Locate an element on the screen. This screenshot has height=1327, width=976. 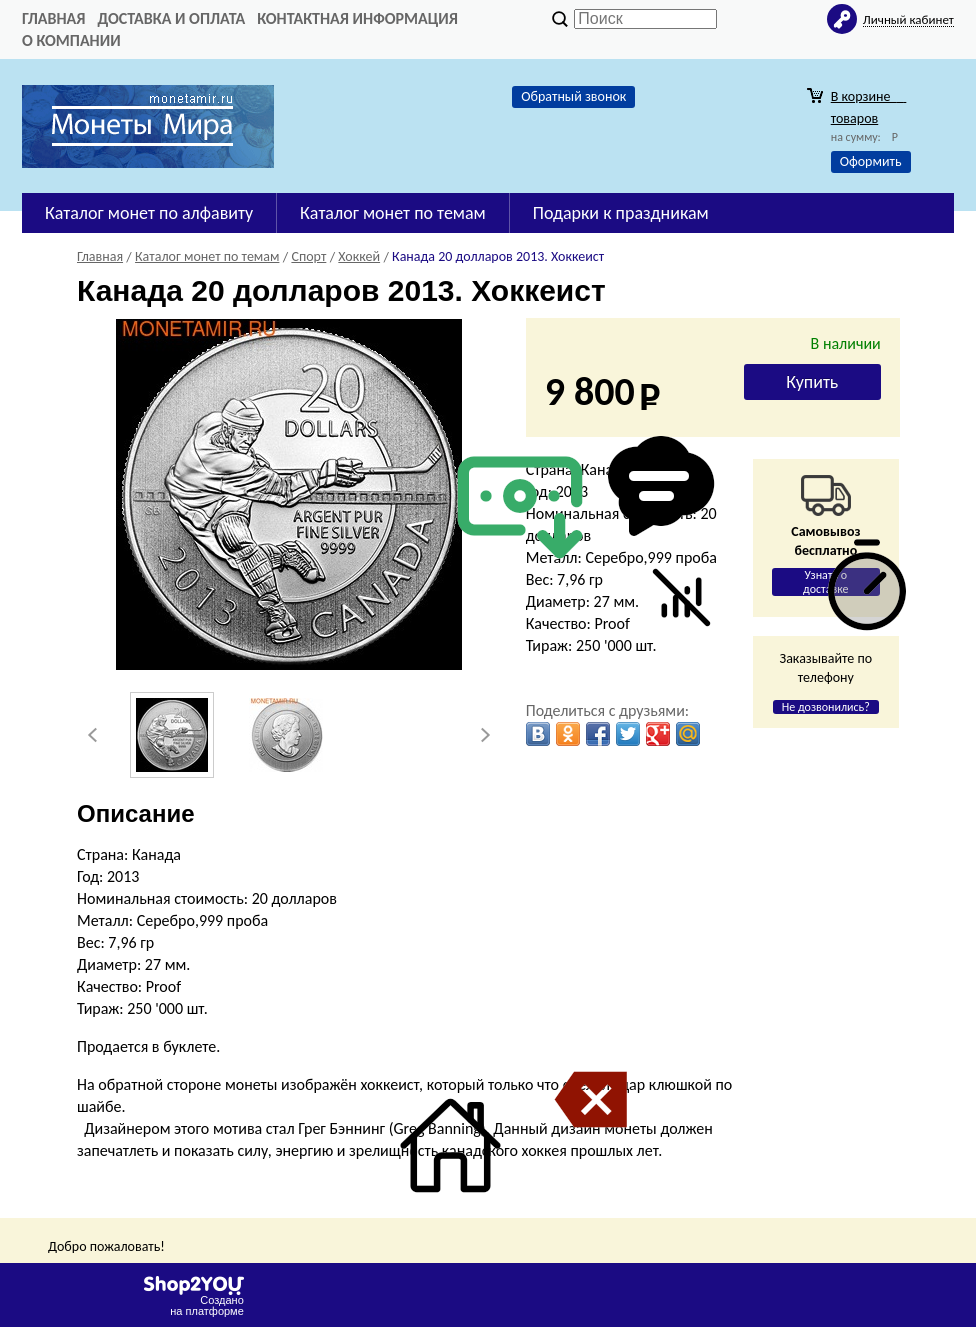
open chat or messaging is located at coordinates (659, 486).